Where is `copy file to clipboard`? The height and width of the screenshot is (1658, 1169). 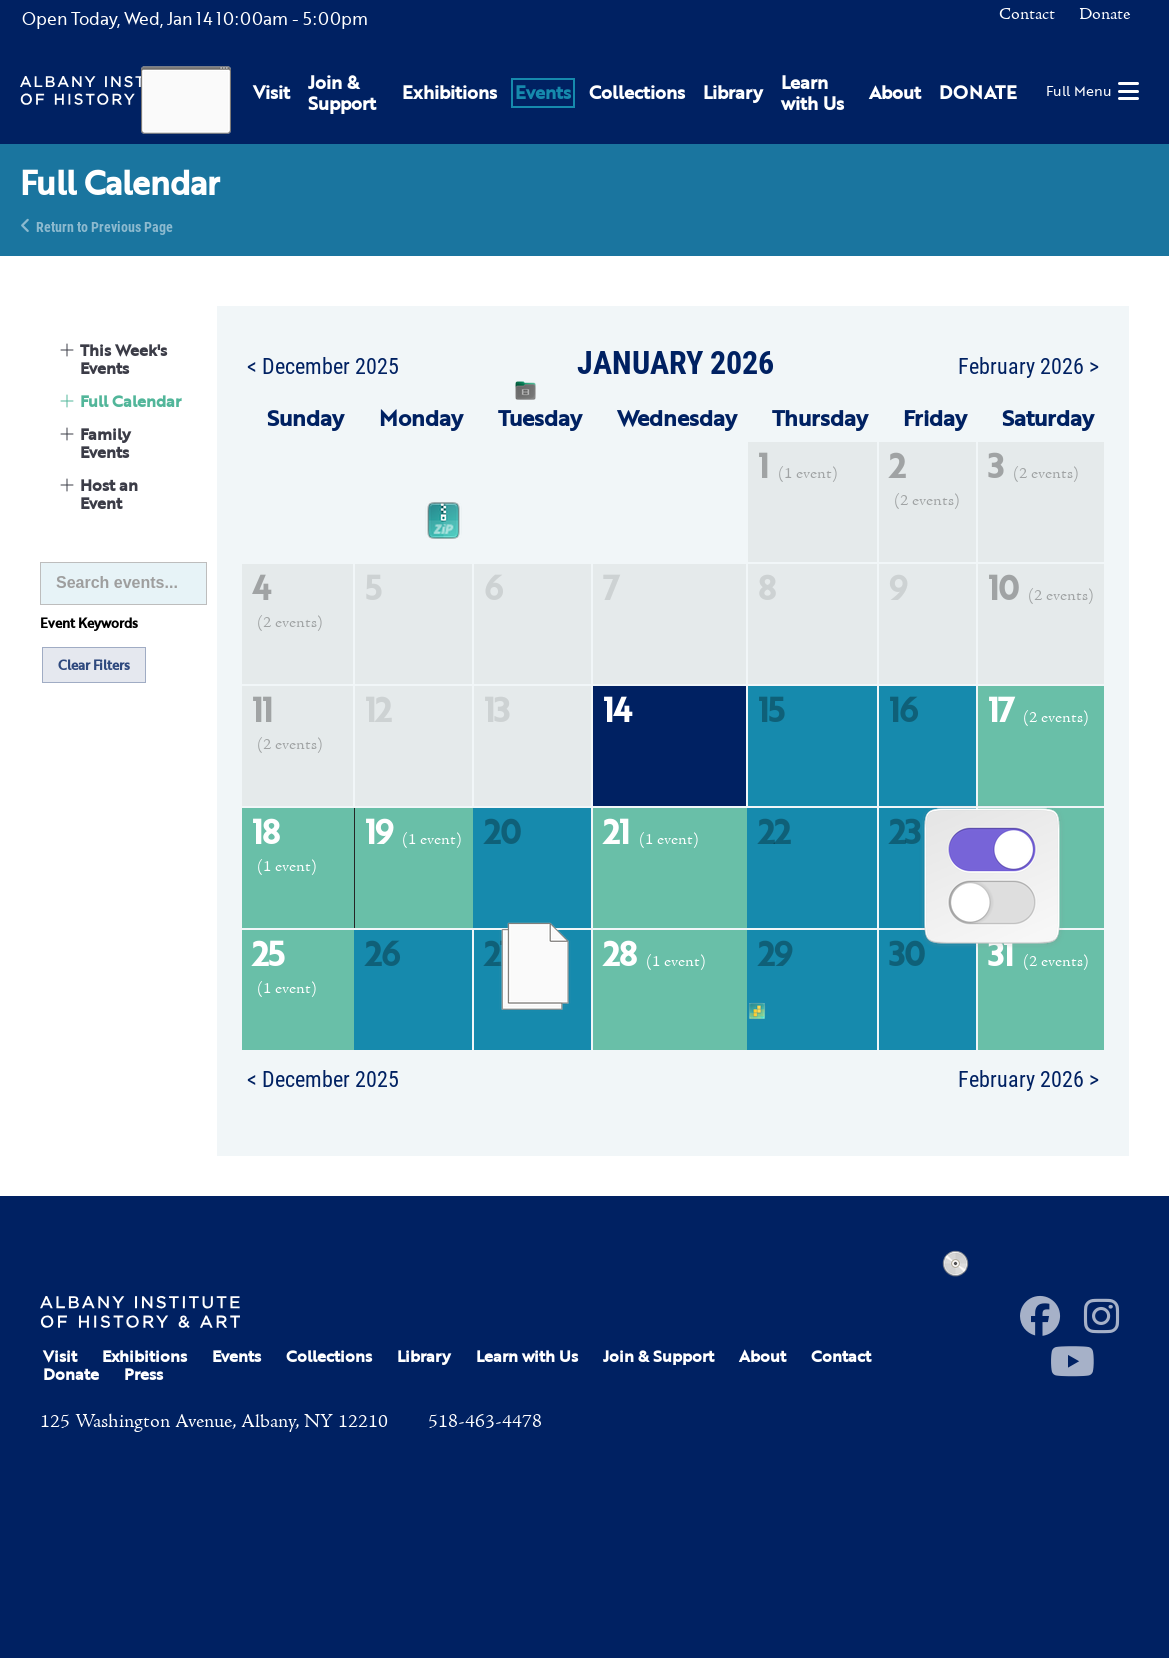
copy file to clipboard is located at coordinates (535, 966).